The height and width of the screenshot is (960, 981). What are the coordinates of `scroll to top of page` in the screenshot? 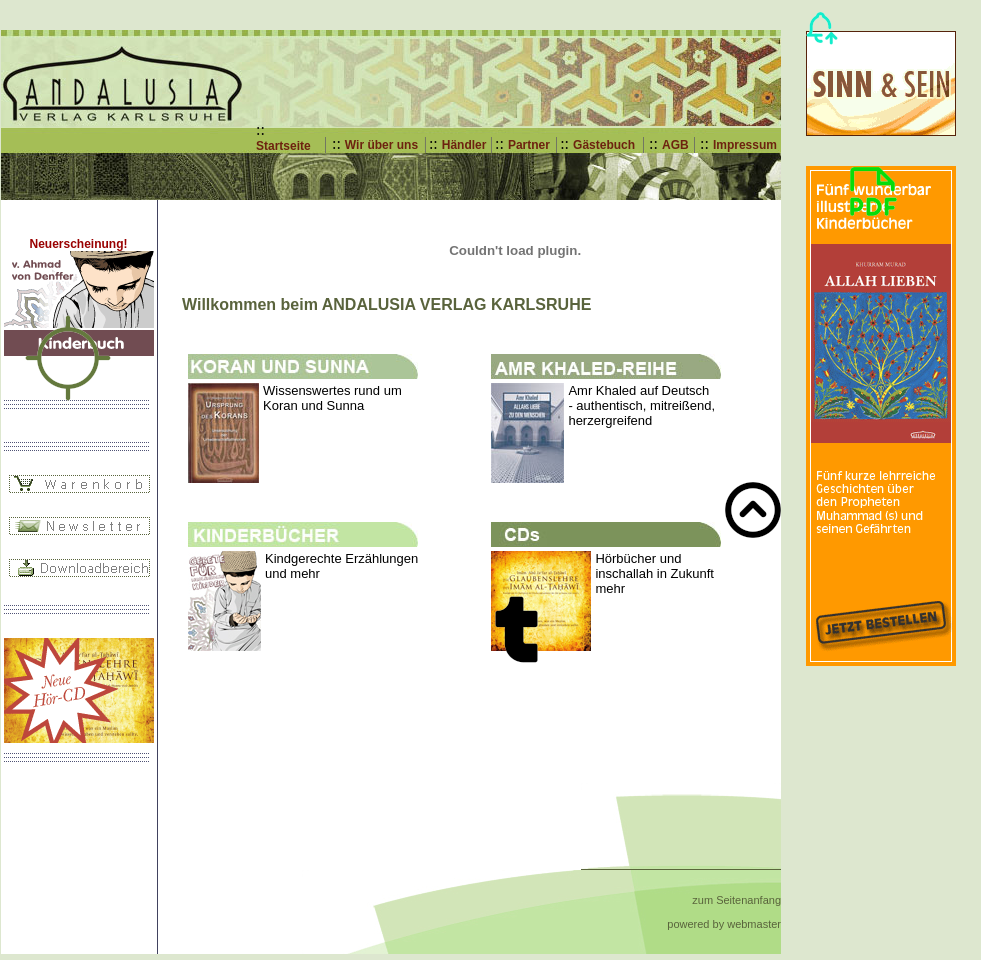 It's located at (753, 510).